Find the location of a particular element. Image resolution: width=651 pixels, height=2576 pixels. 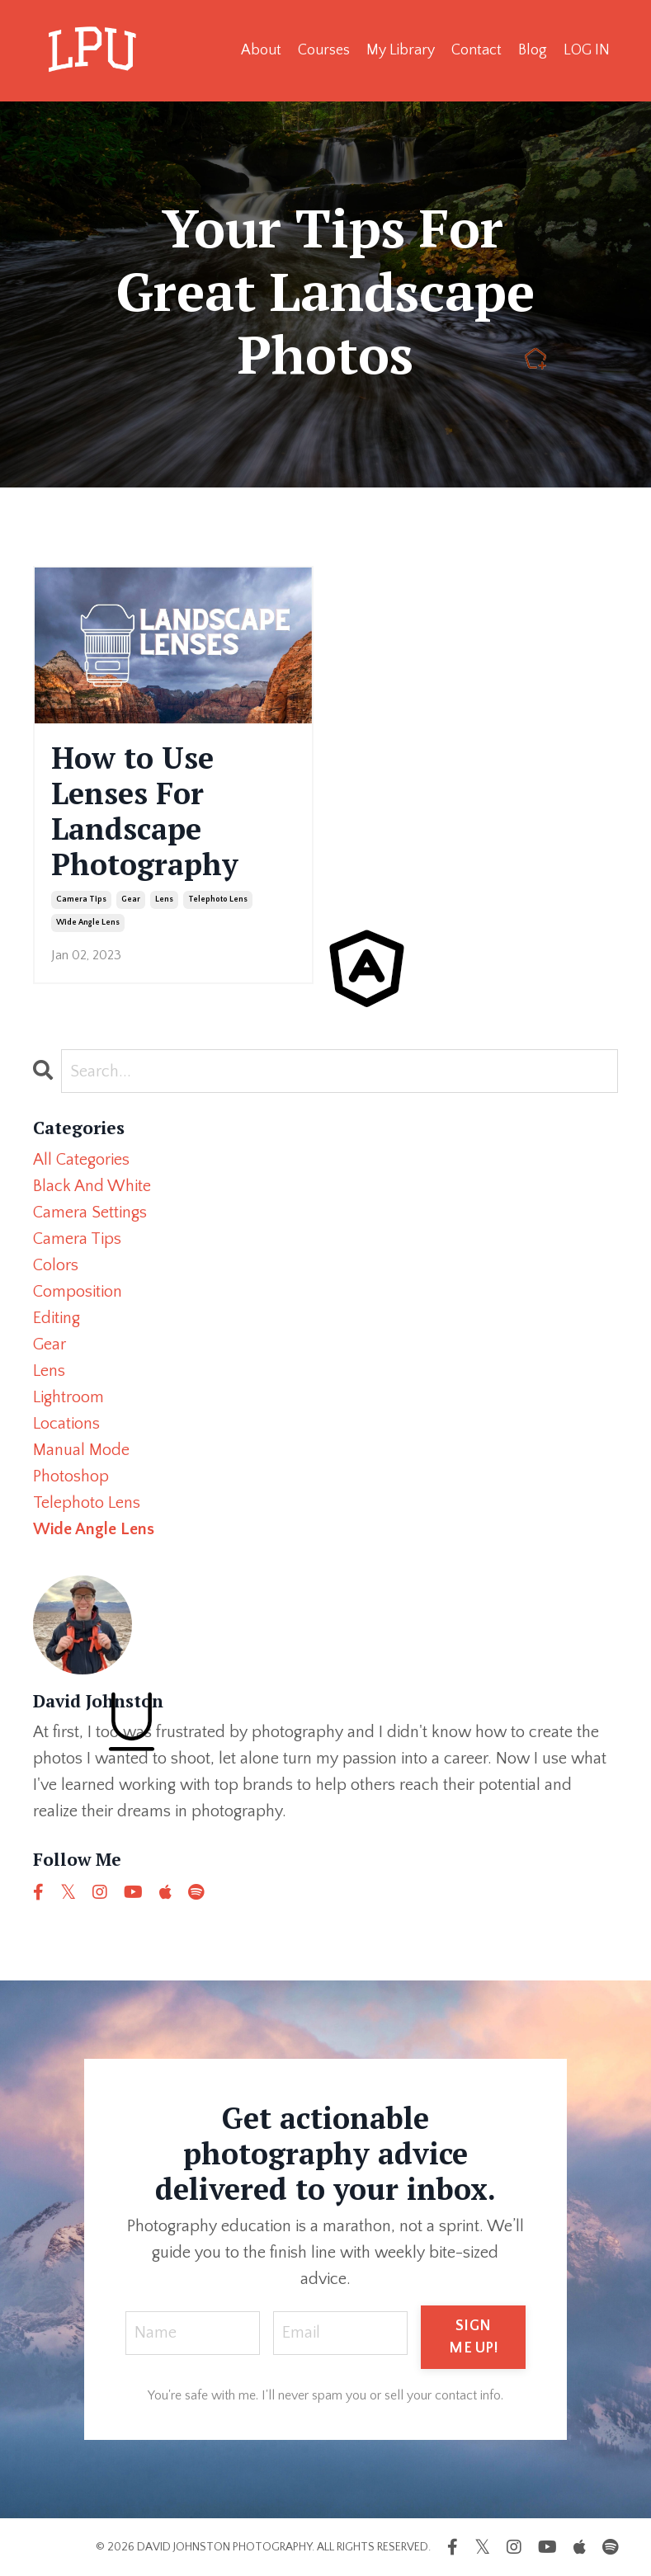

Angular framework logo is located at coordinates (366, 967).